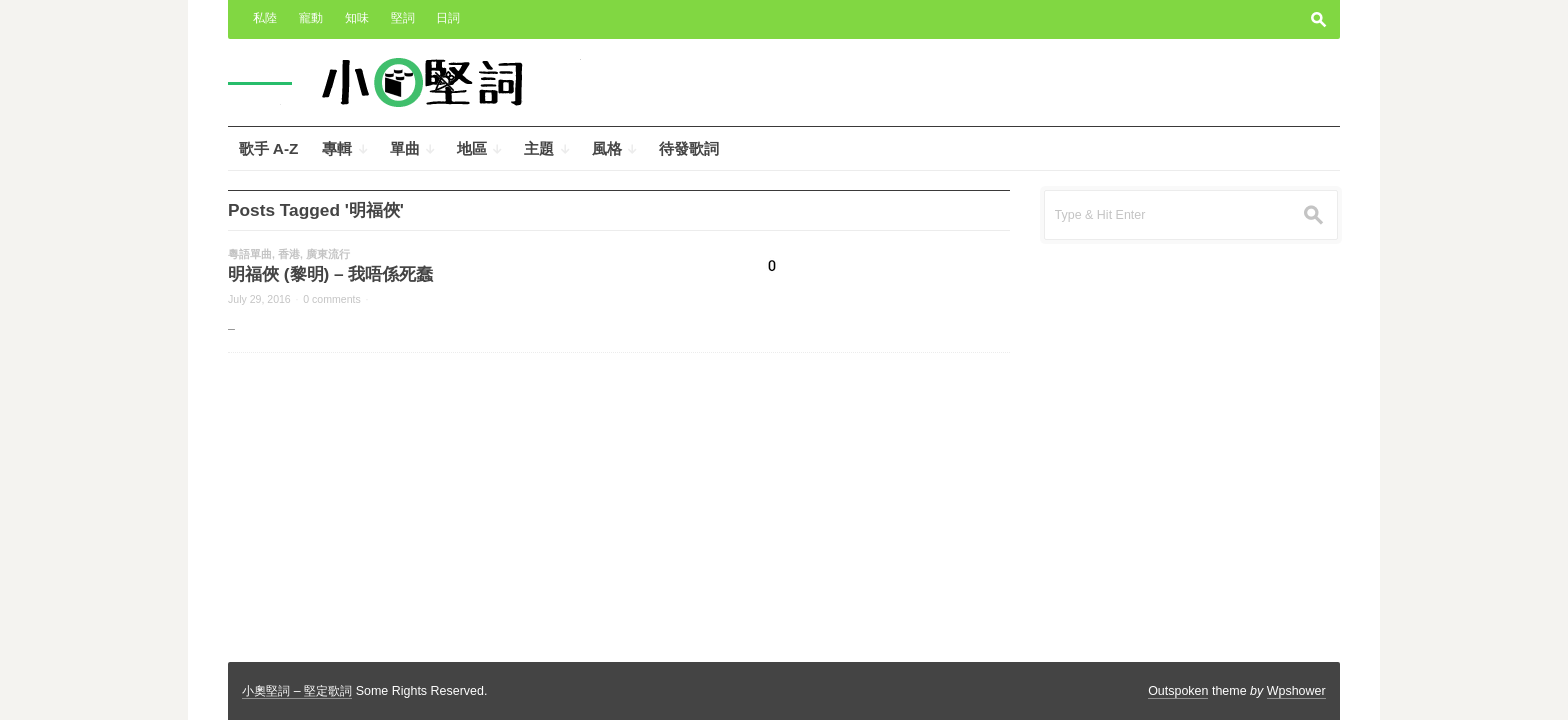 Image resolution: width=1568 pixels, height=720 pixels. What do you see at coordinates (772, 266) in the screenshot?
I see `set exposure compensation to zero` at bounding box center [772, 266].